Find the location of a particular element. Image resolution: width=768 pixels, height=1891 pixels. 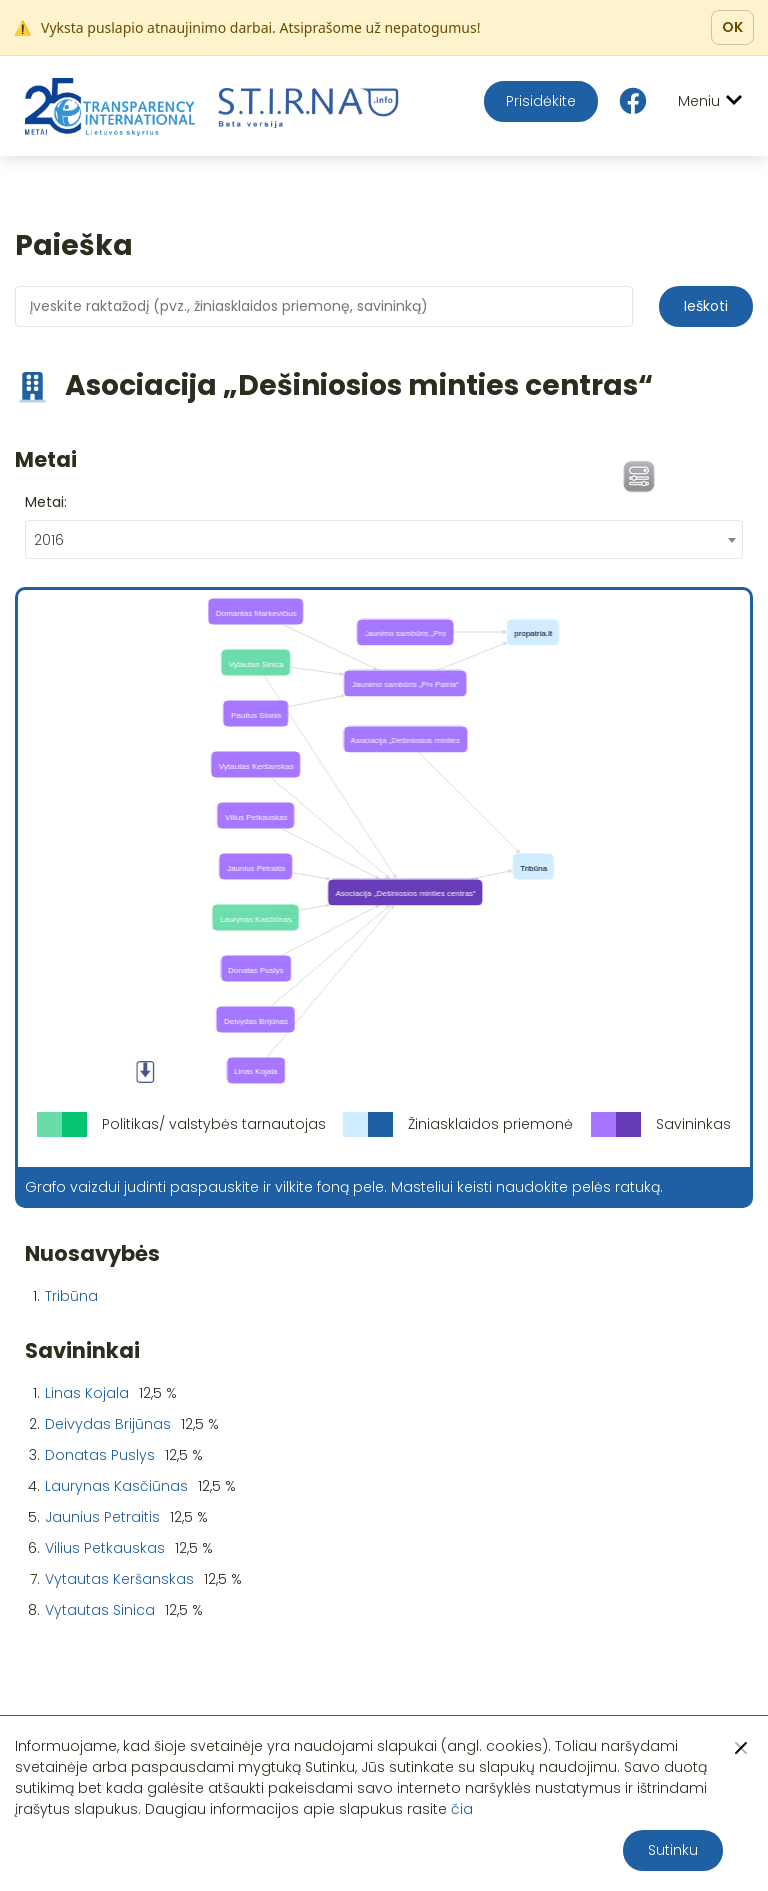

open interface design preferences is located at coordinates (639, 477).